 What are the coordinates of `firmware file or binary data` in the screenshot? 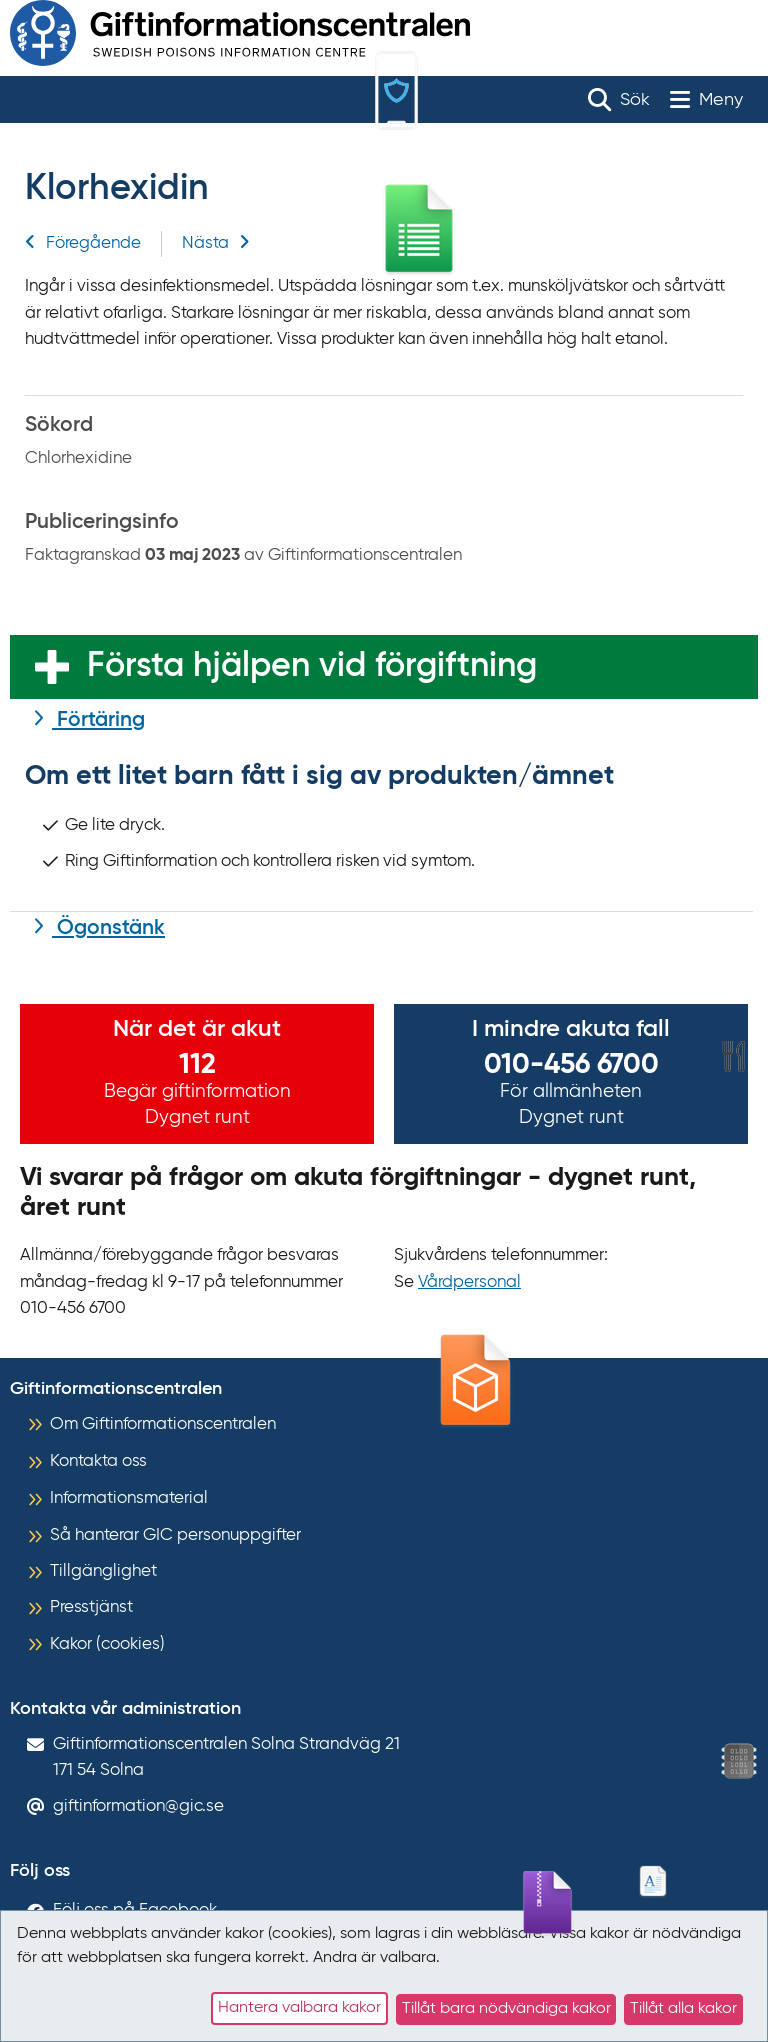 It's located at (739, 1761).